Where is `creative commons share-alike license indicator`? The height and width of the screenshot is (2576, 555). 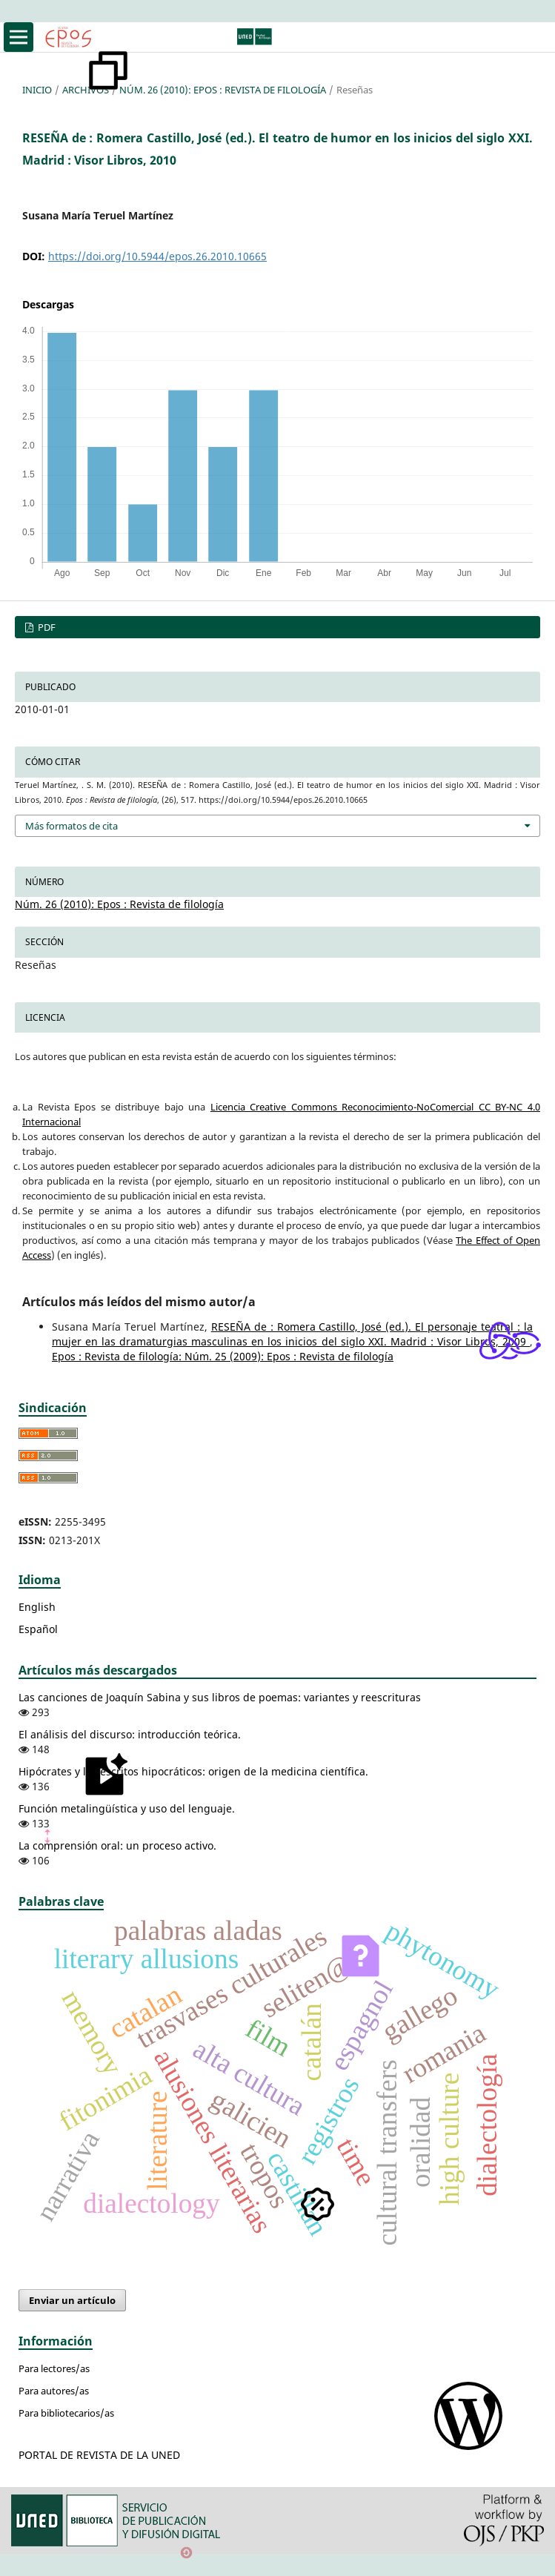 creative commons share-alike license indicator is located at coordinates (186, 2552).